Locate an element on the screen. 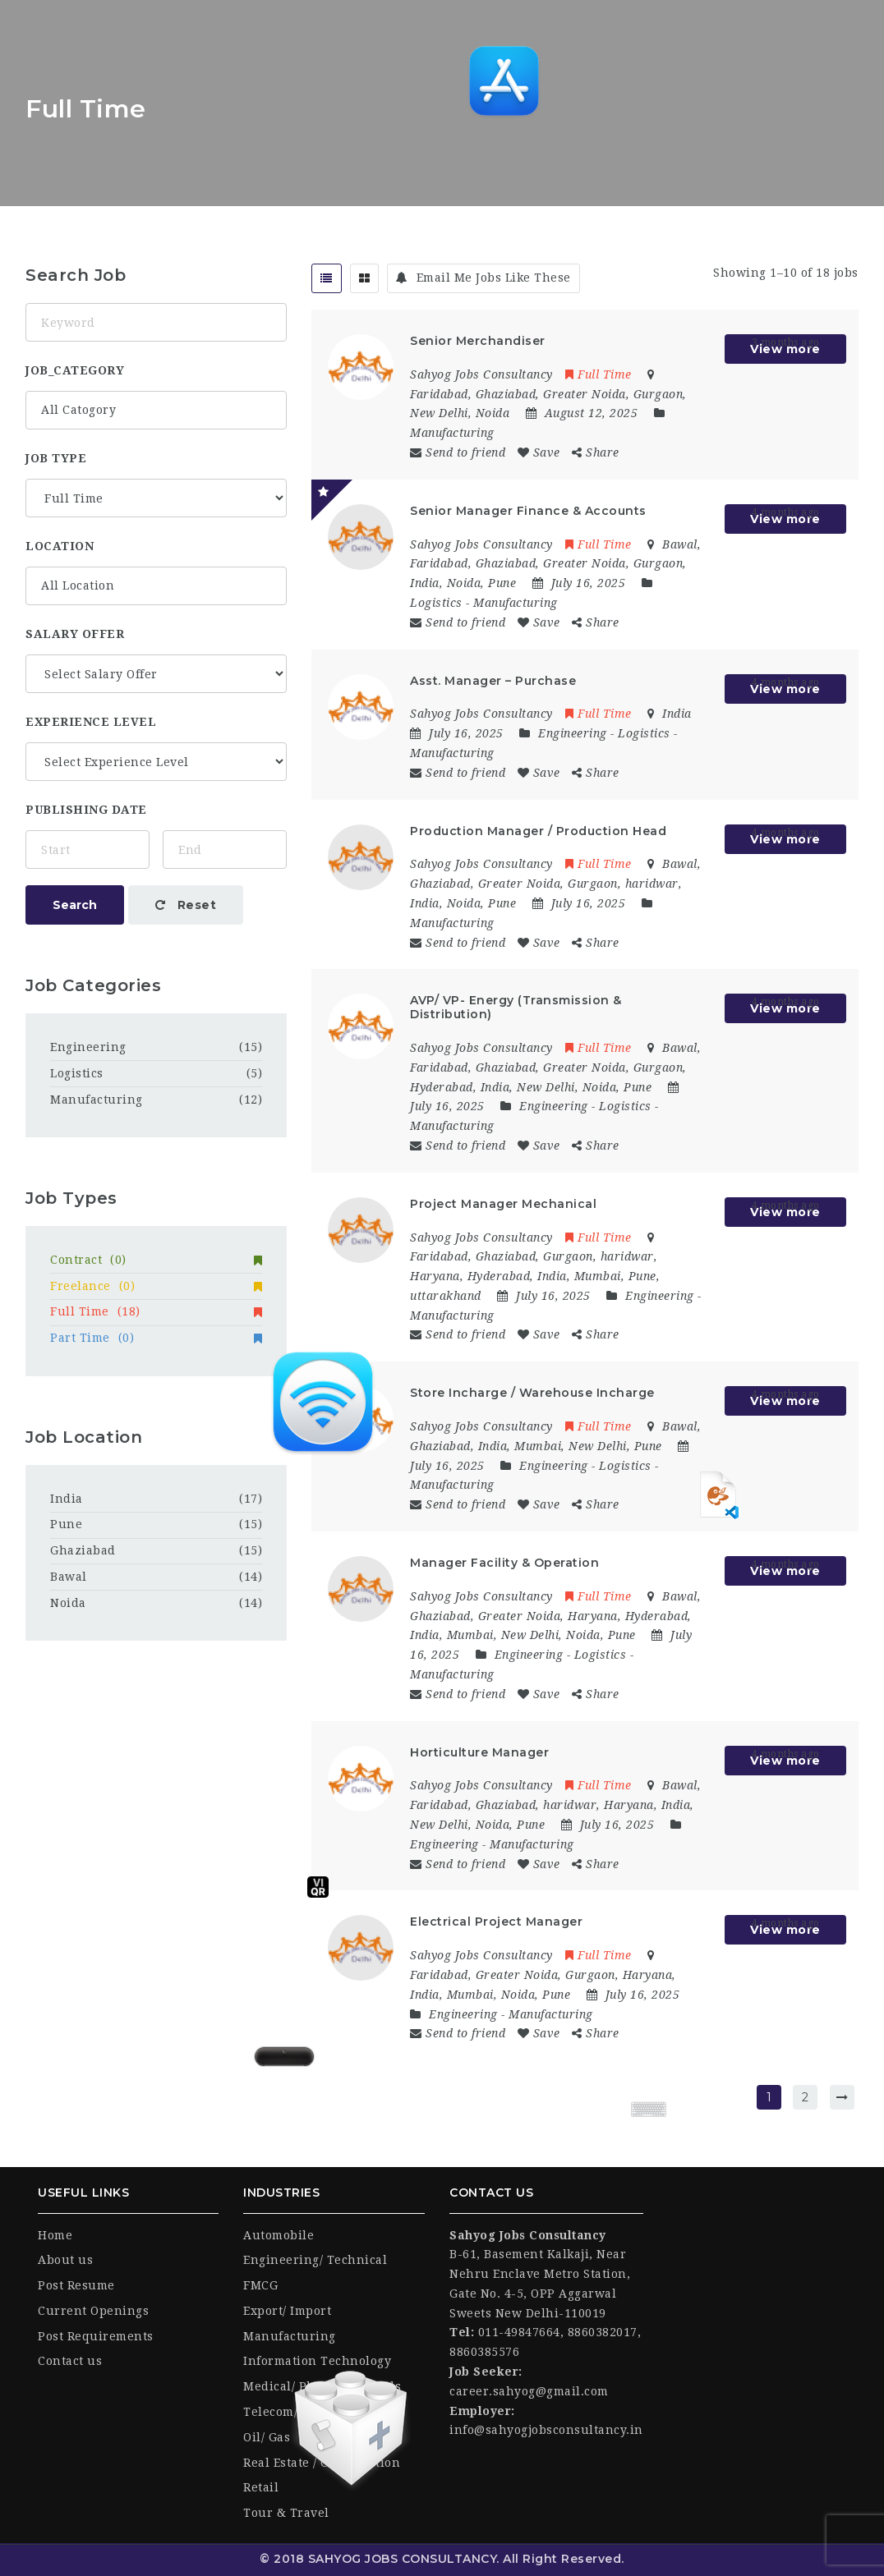 This screenshot has height=2576, width=884. connect a wireless bluetooth keyboard is located at coordinates (648, 2109).